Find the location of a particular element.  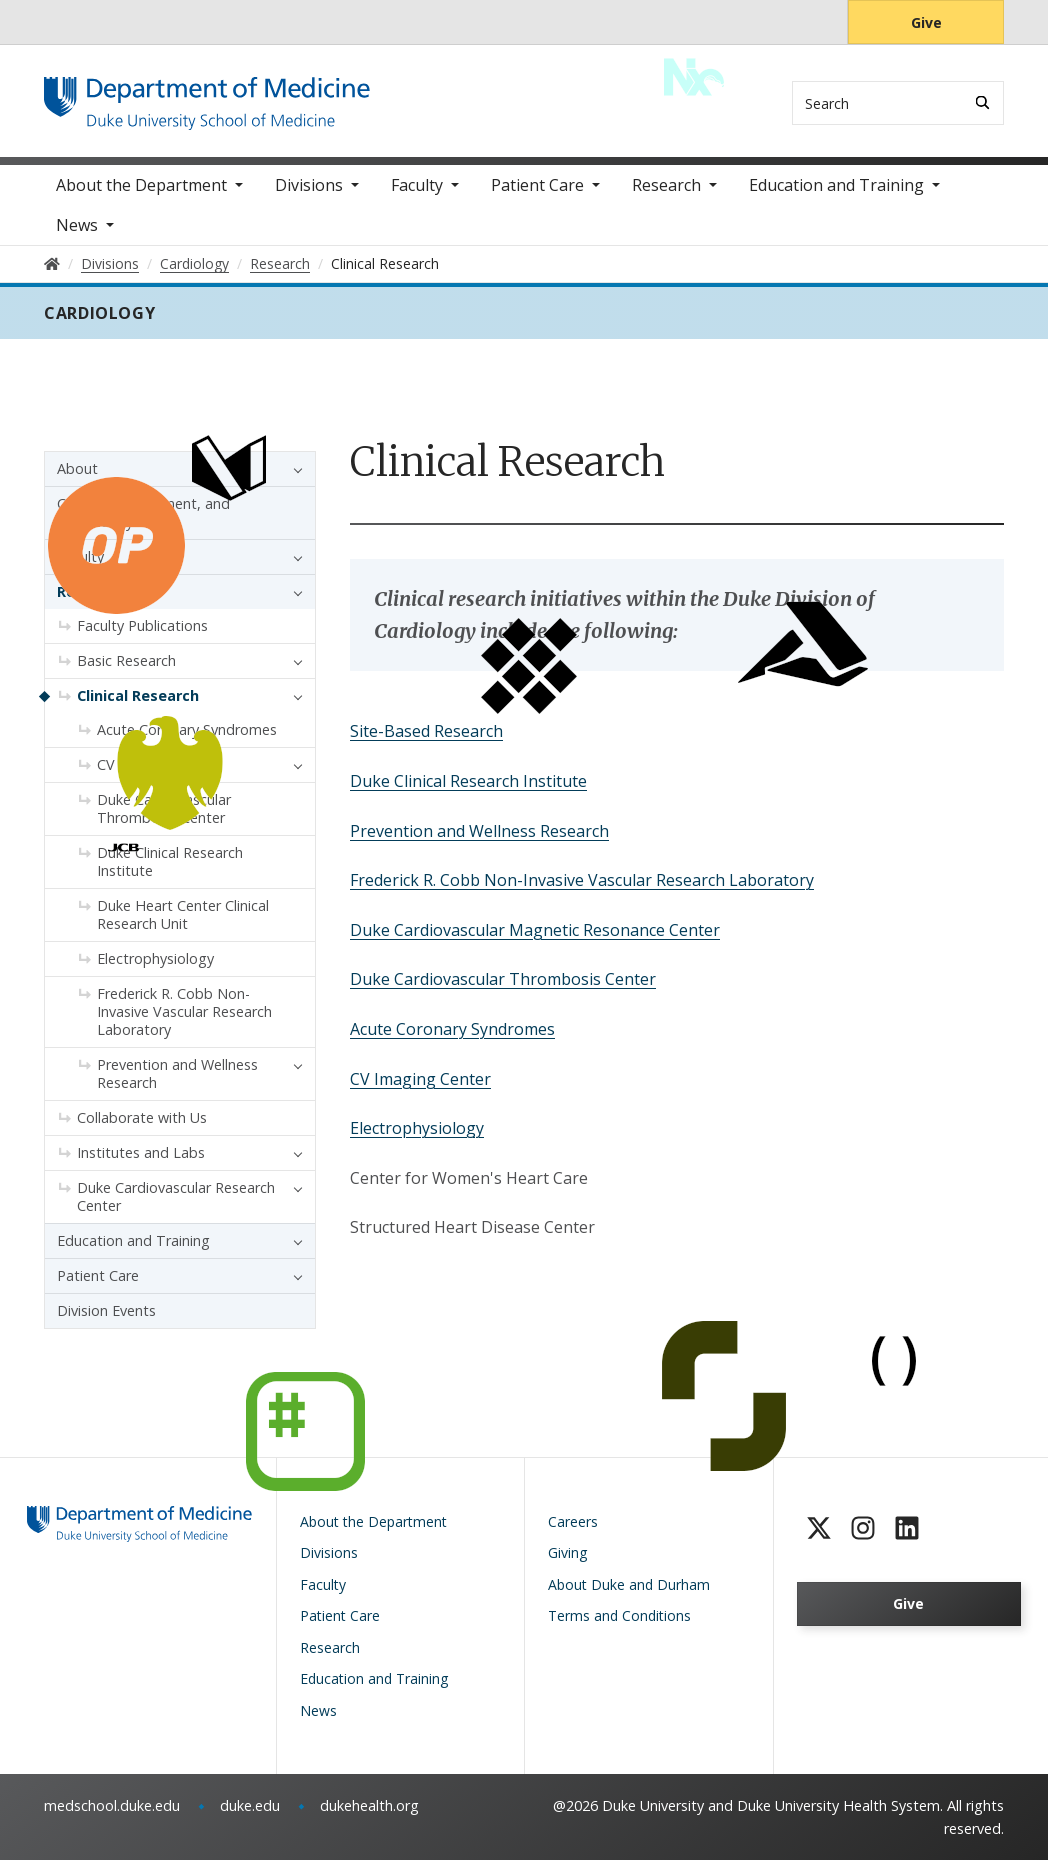

nx build system logo is located at coordinates (694, 77).